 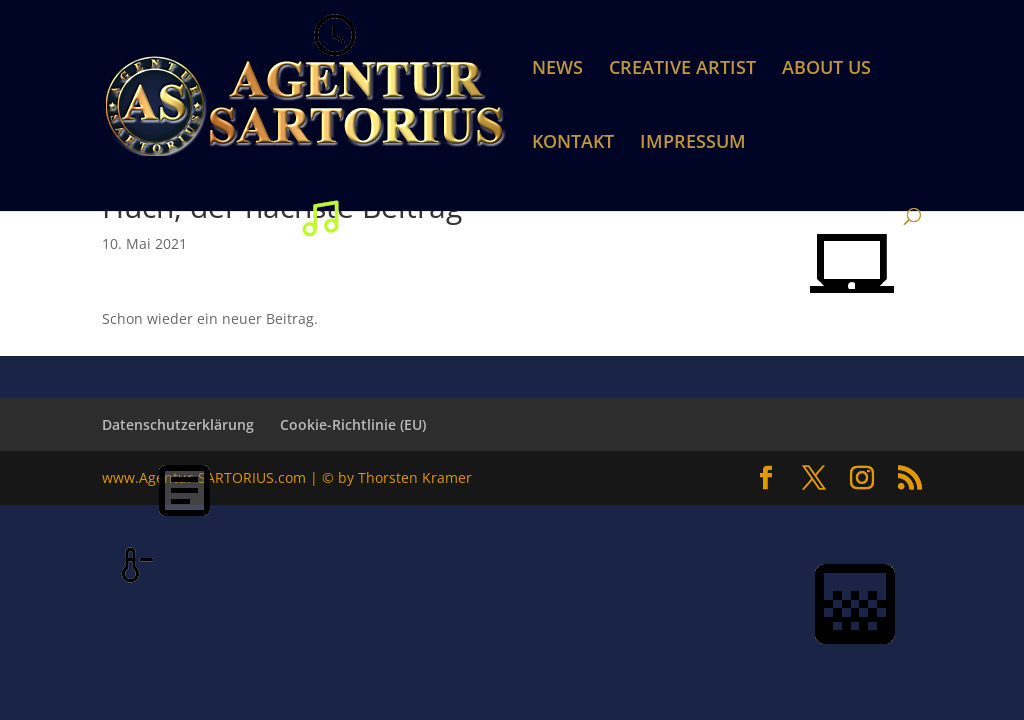 What do you see at coordinates (855, 604) in the screenshot?
I see `apply a gradient effect to an image` at bounding box center [855, 604].